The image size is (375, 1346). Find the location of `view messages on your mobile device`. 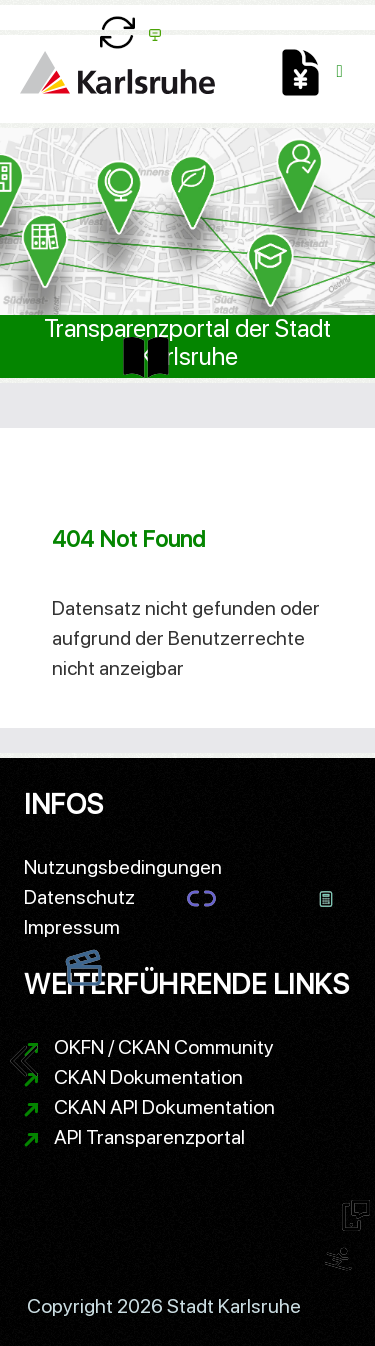

view messages on your mobile device is located at coordinates (354, 1215).